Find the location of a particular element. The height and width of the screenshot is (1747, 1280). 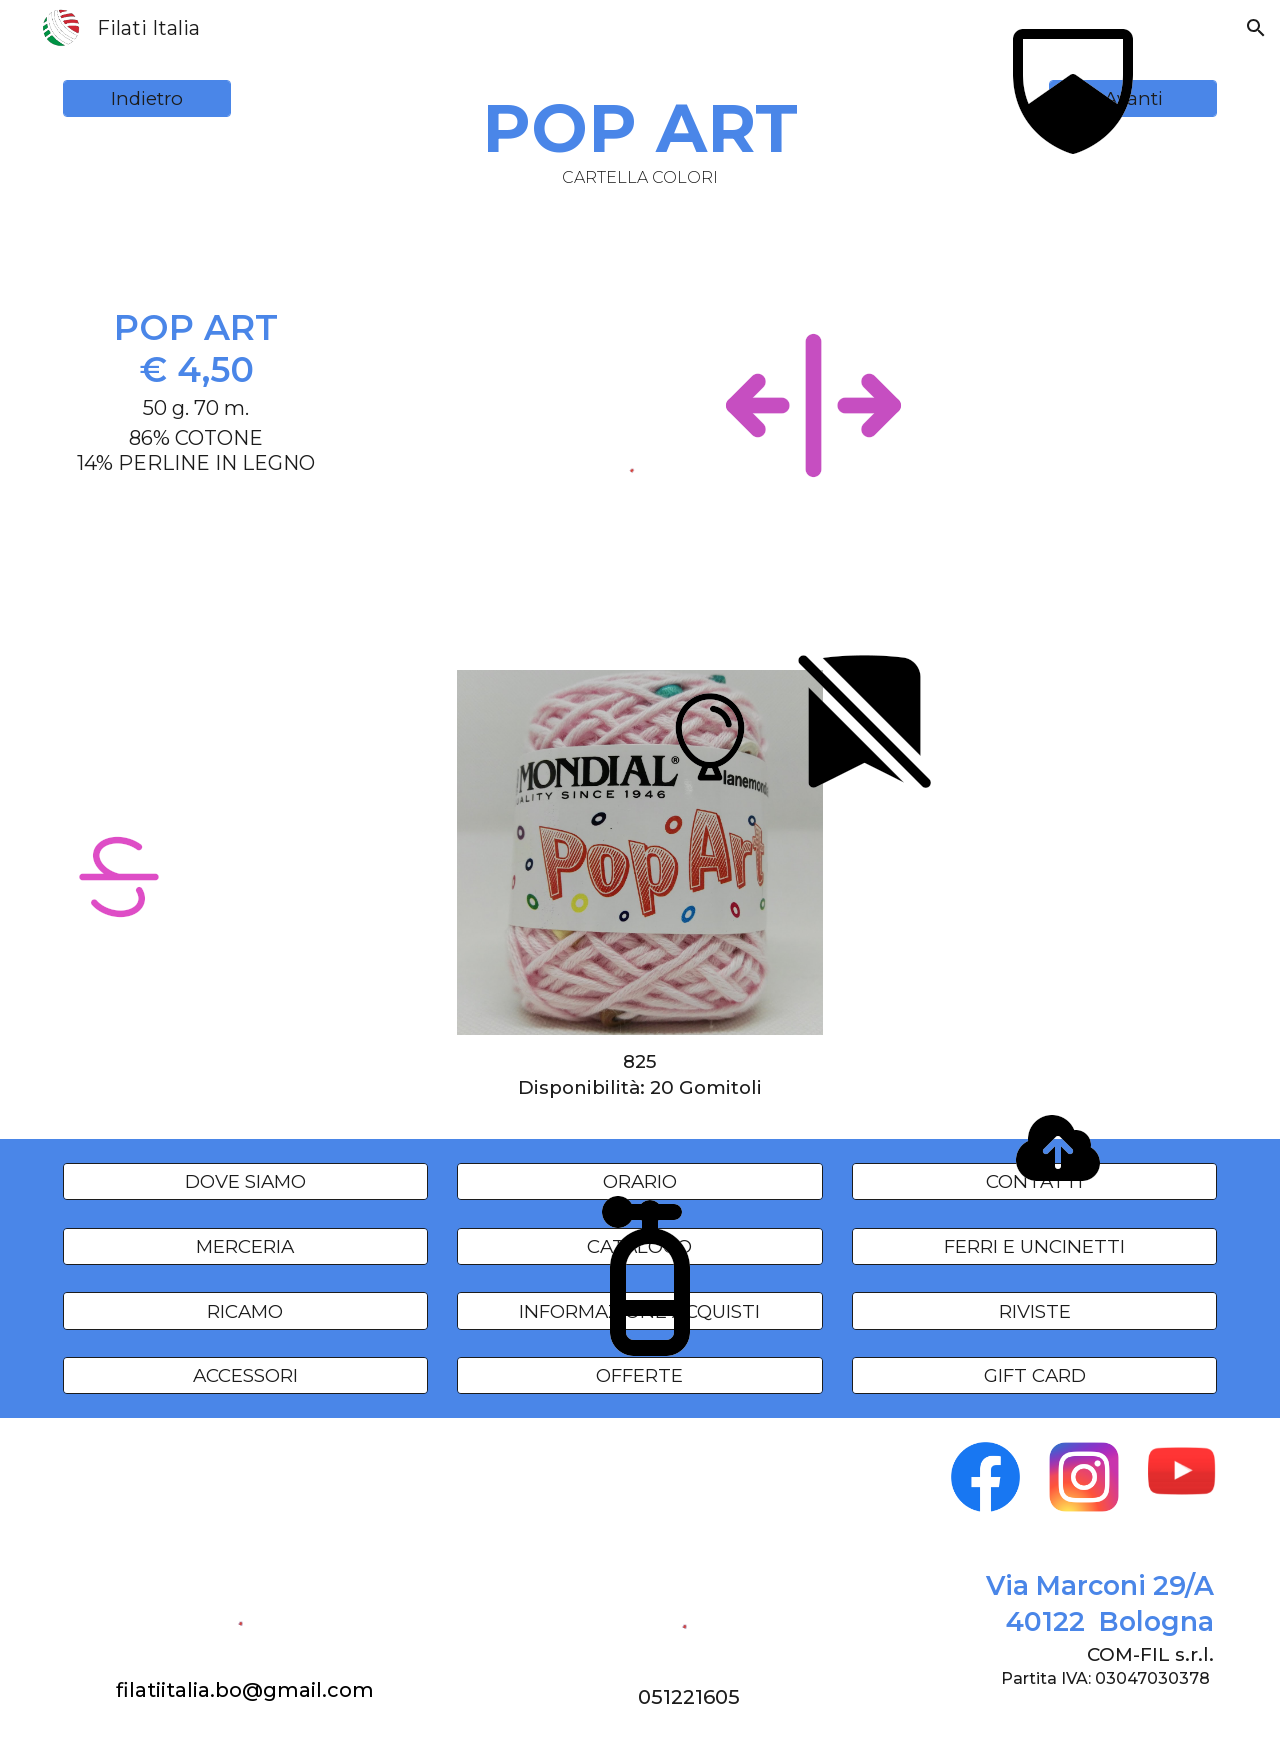

indicates a celebration or birthday event is located at coordinates (710, 737).